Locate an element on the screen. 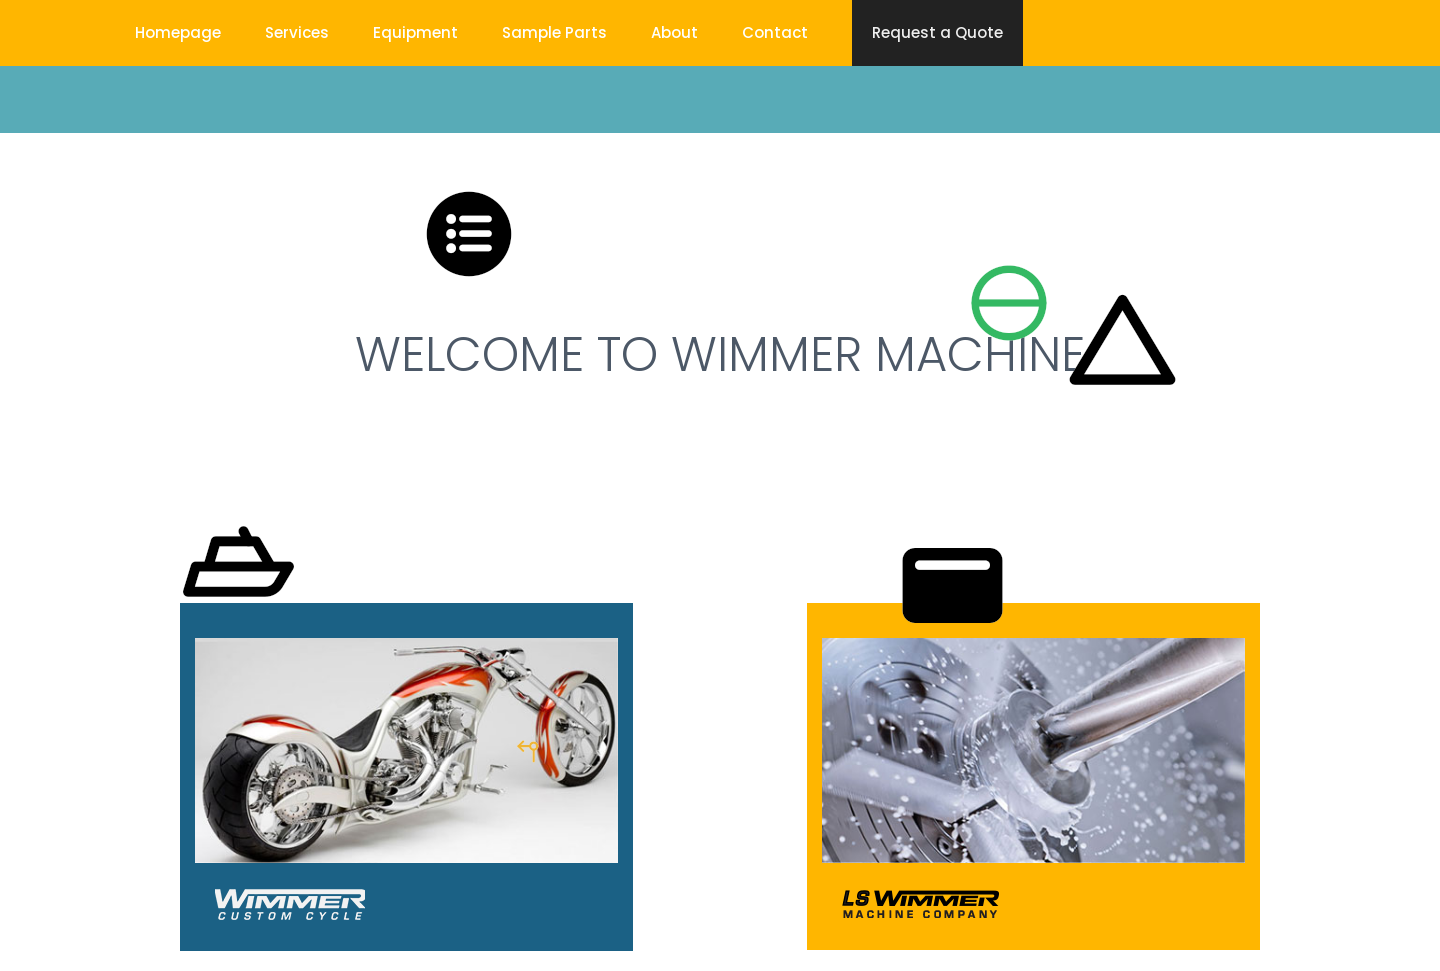 The width and height of the screenshot is (1440, 971). toggle between light and dark mode is located at coordinates (1009, 303).